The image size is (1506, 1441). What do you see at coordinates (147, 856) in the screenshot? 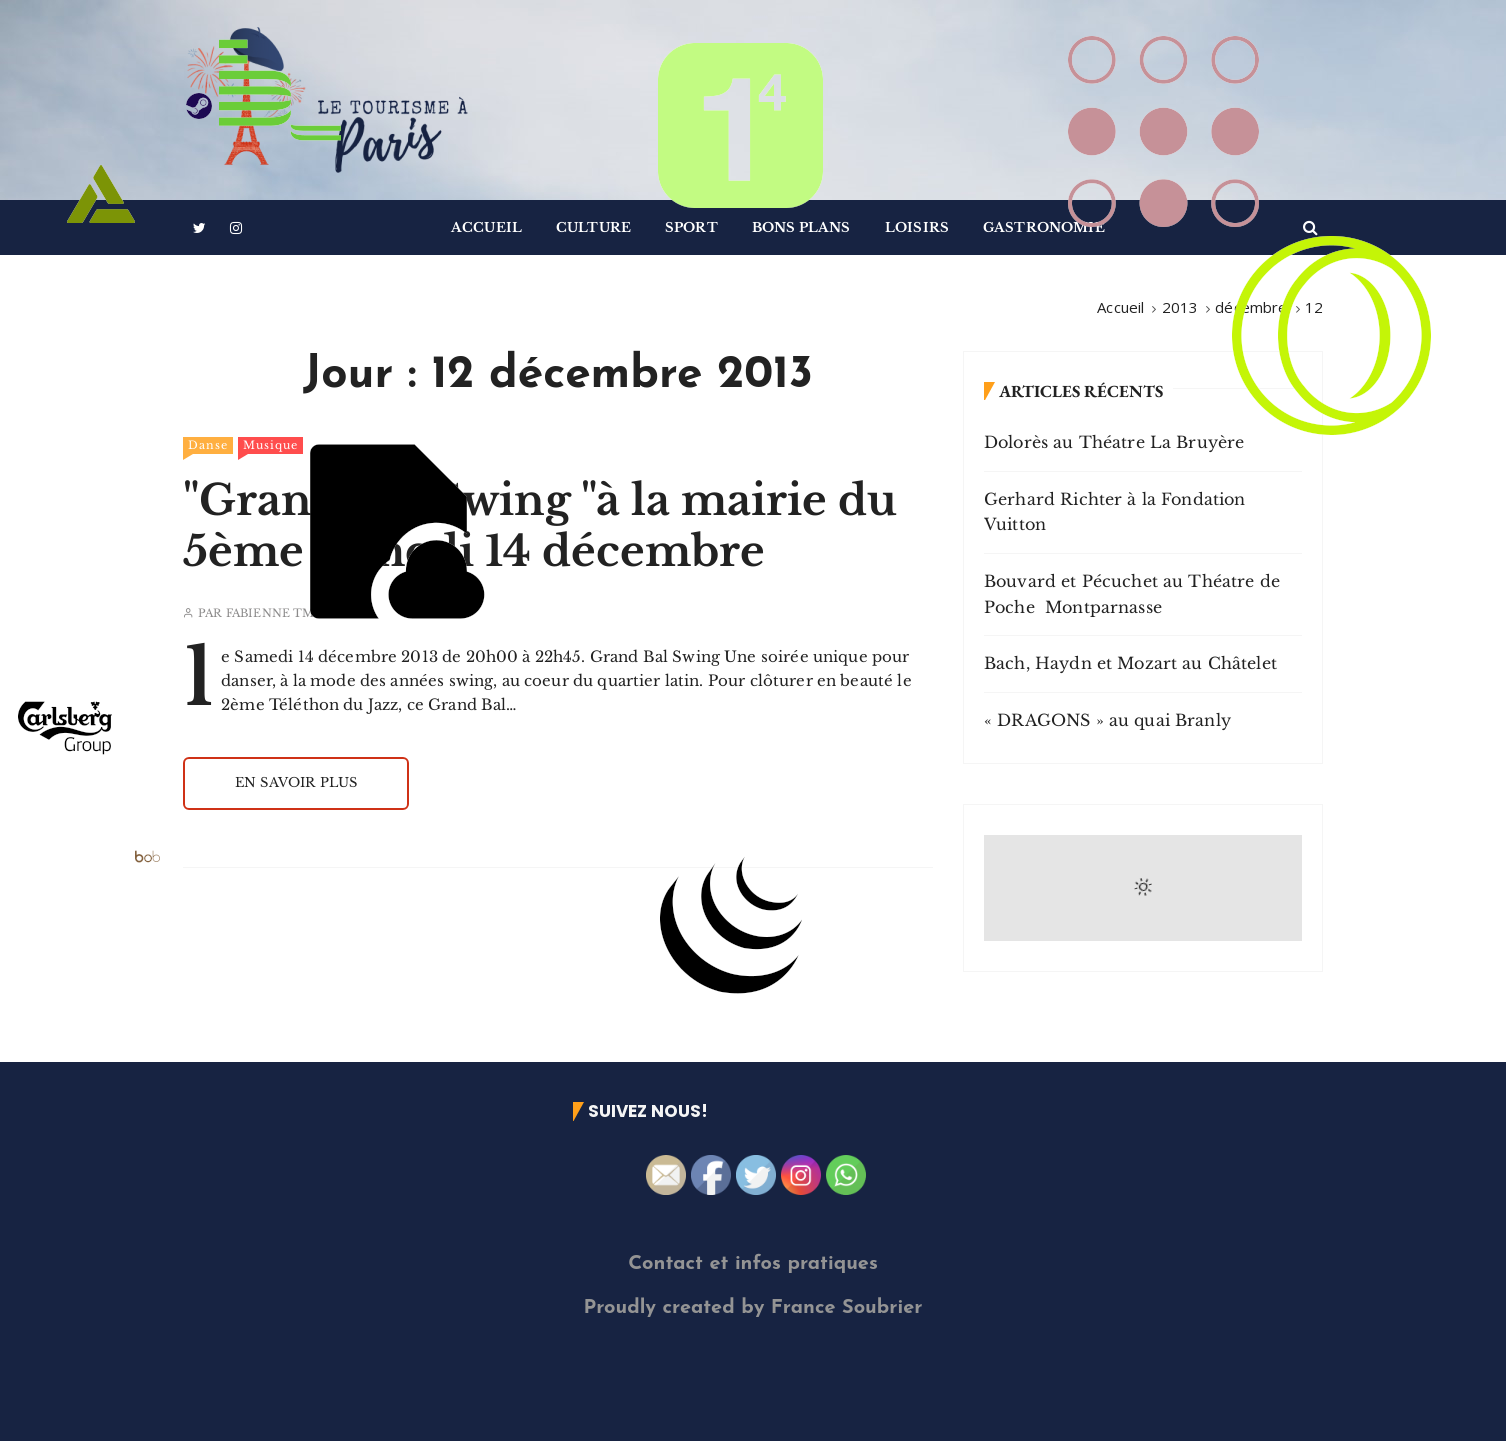
I see `open the HiBob HR platform` at bounding box center [147, 856].